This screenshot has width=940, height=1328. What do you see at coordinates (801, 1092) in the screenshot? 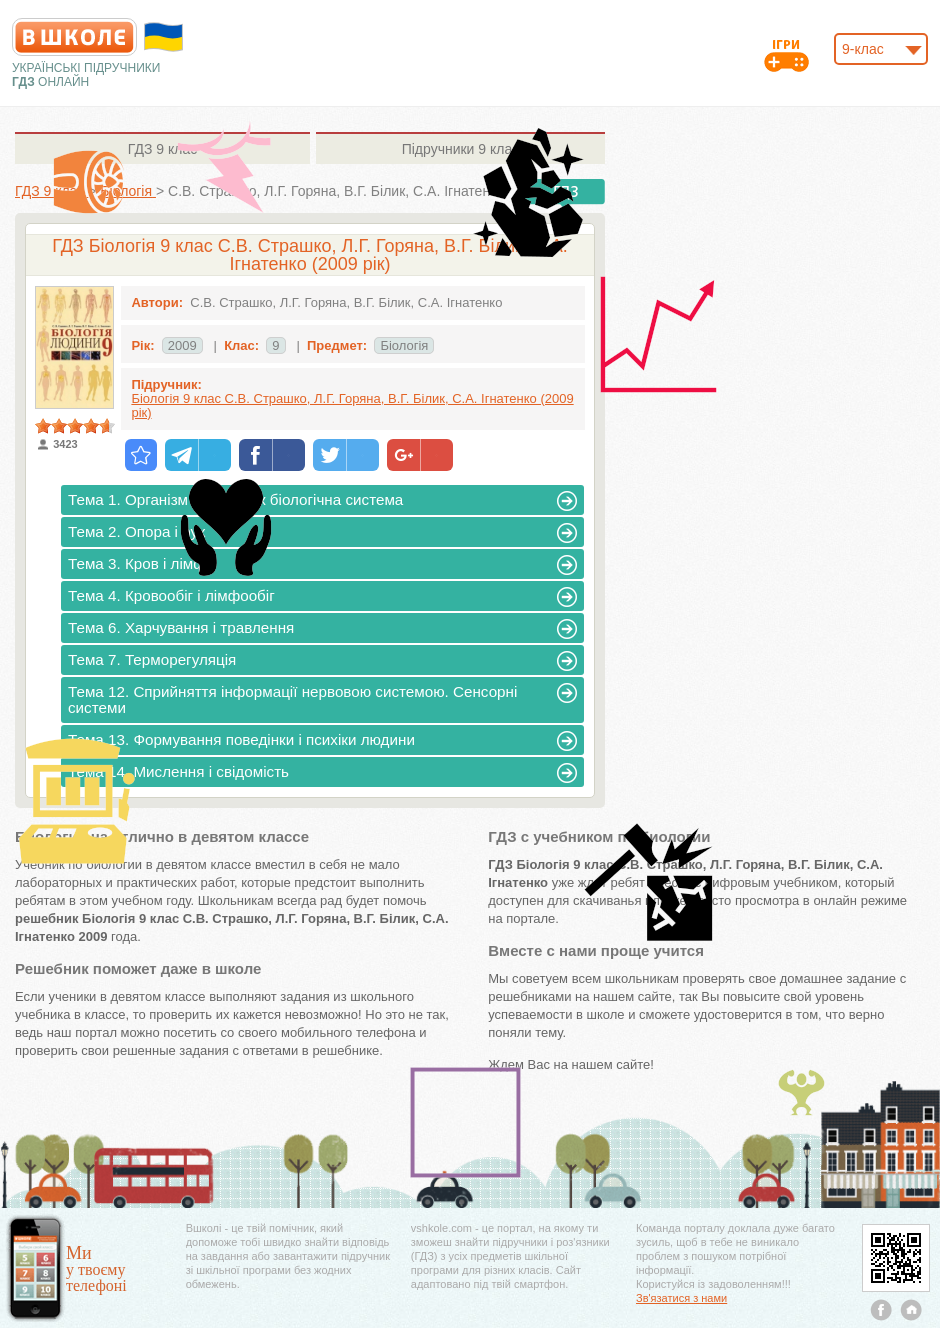
I see `view strength or fitness stats` at bounding box center [801, 1092].